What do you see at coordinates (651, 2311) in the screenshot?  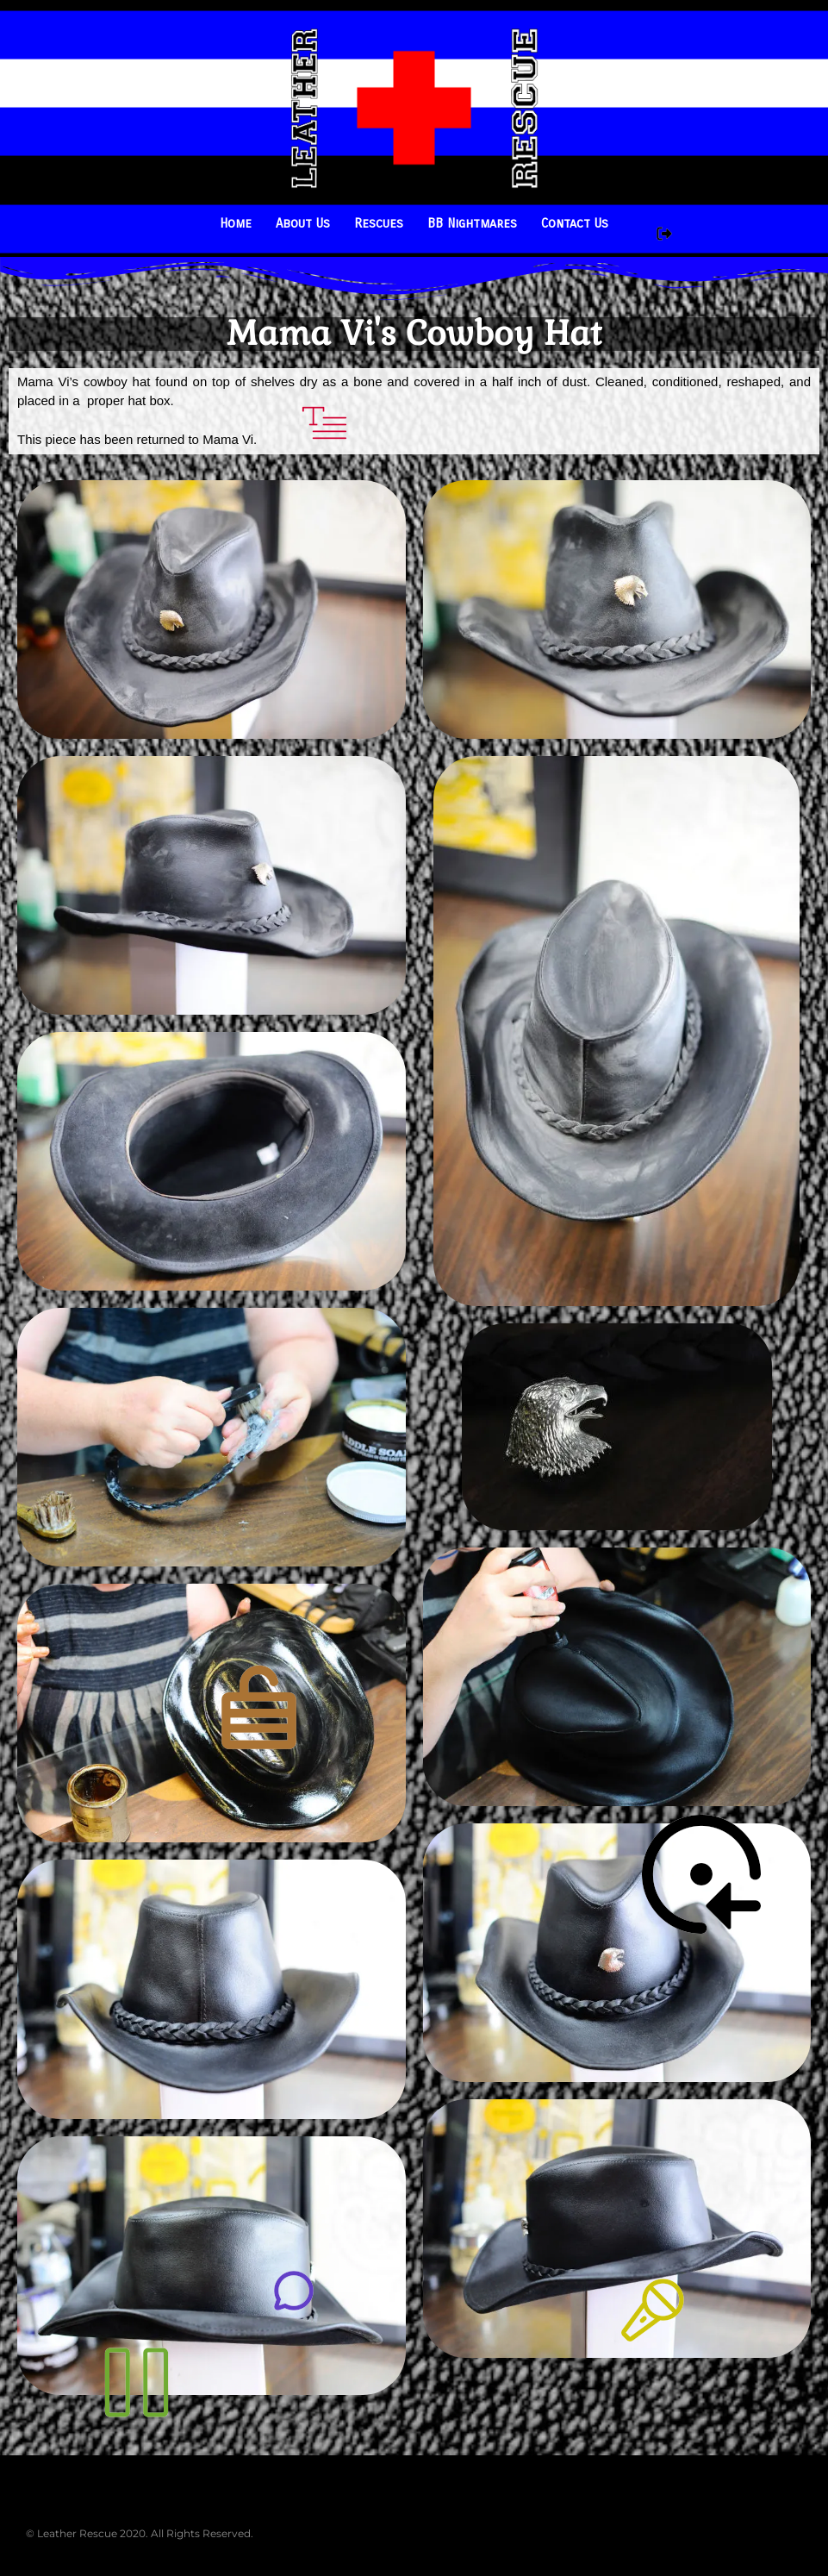 I see `access voice recording or audio input` at bounding box center [651, 2311].